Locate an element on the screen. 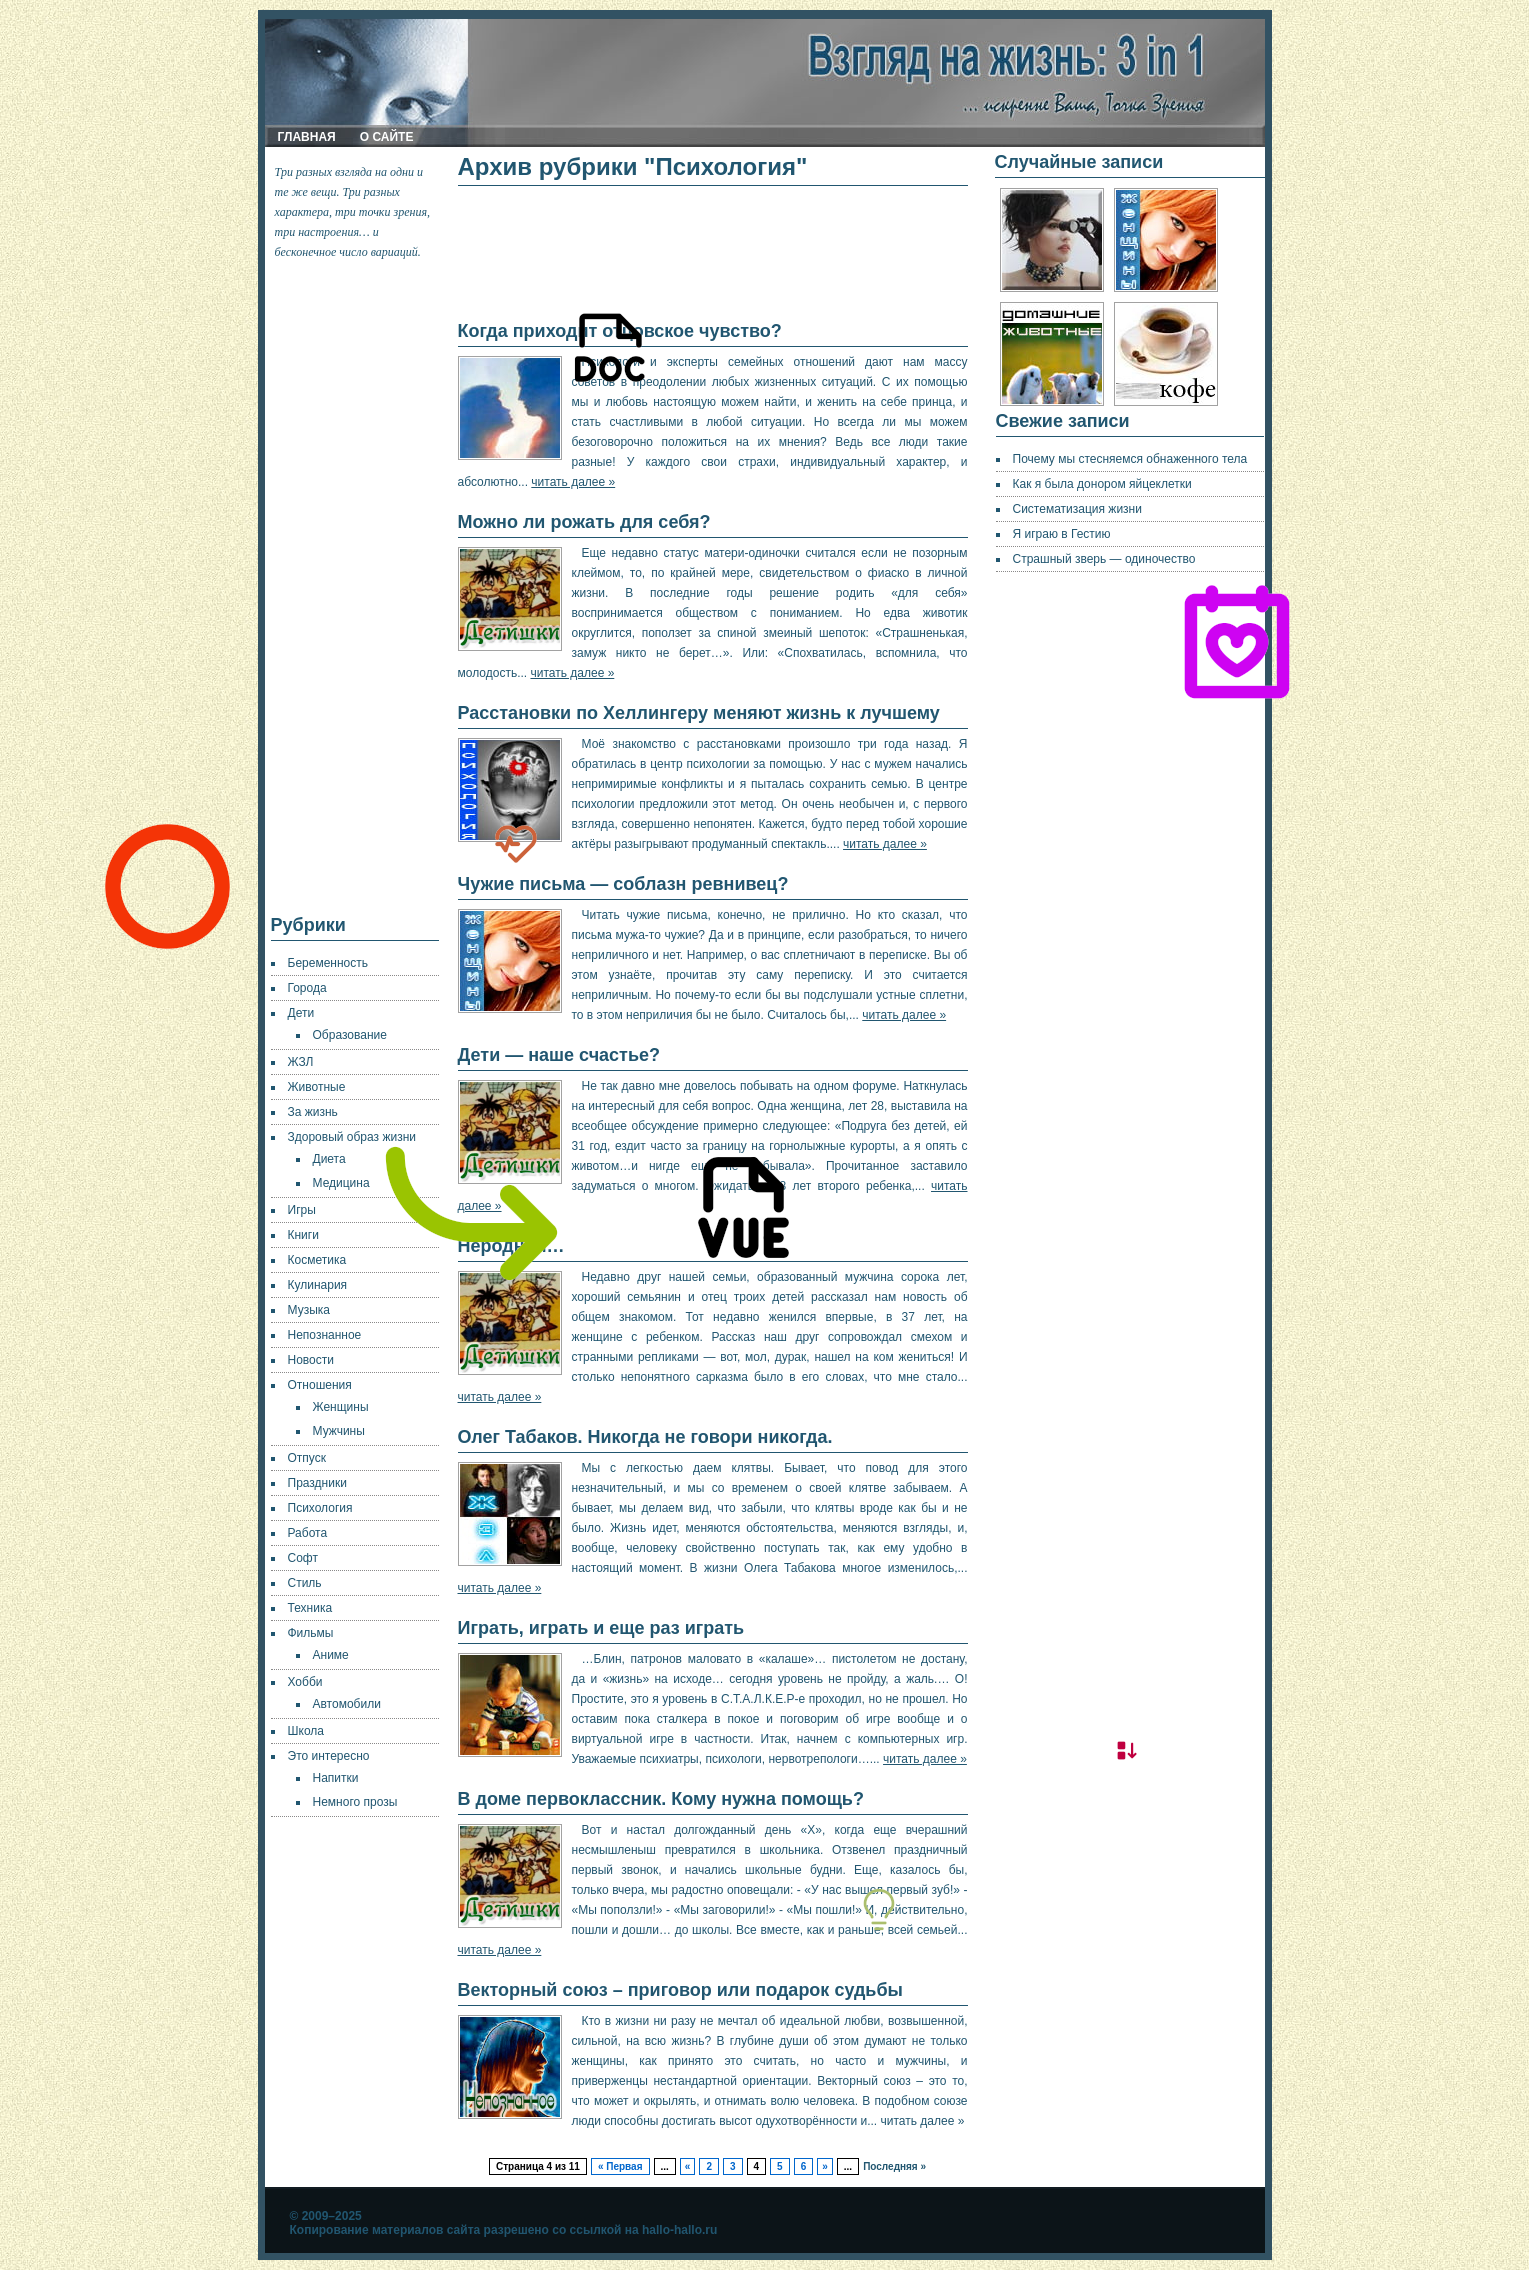 The height and width of the screenshot is (2270, 1529). sort items in descending order is located at coordinates (1126, 1750).